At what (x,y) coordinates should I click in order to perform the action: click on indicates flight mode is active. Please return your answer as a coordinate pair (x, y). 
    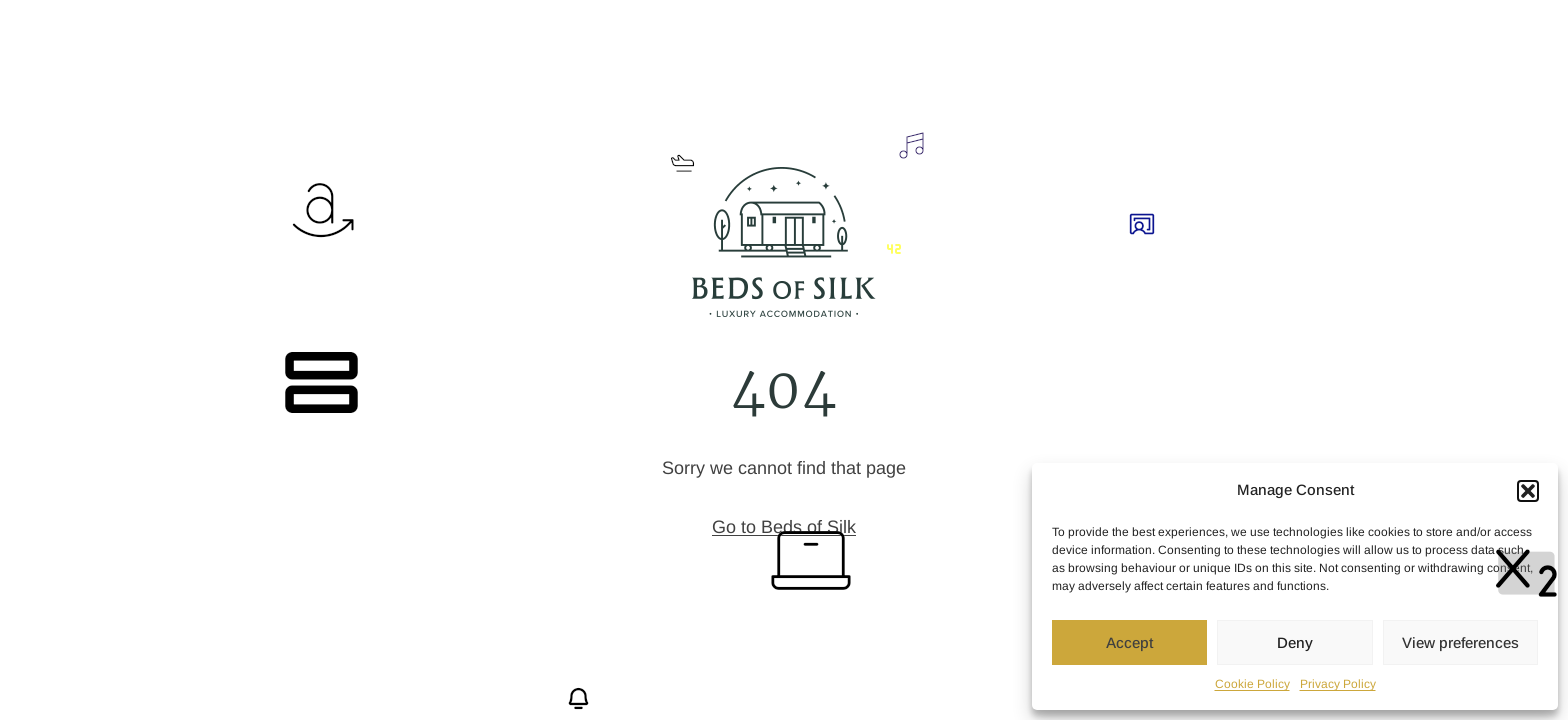
    Looking at the image, I should click on (682, 162).